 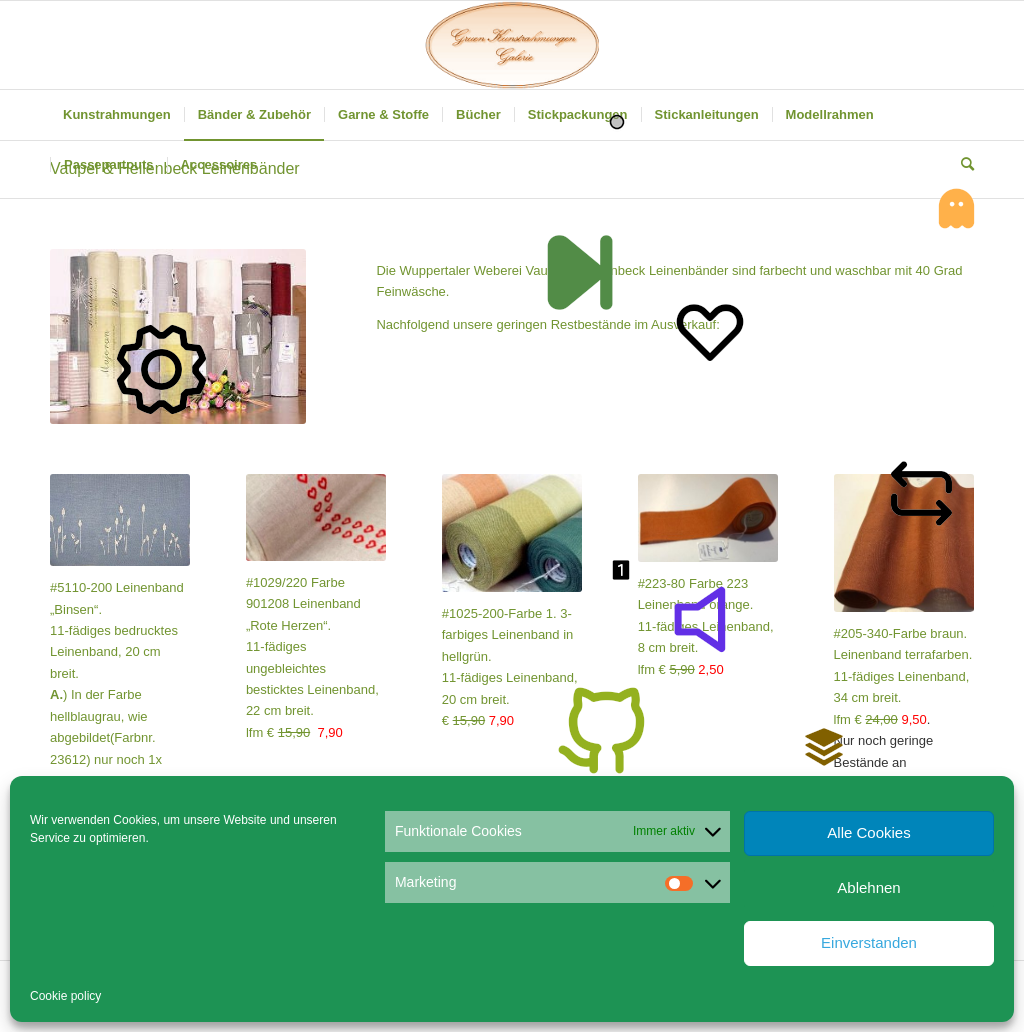 What do you see at coordinates (601, 730) in the screenshot?
I see `view project on github` at bounding box center [601, 730].